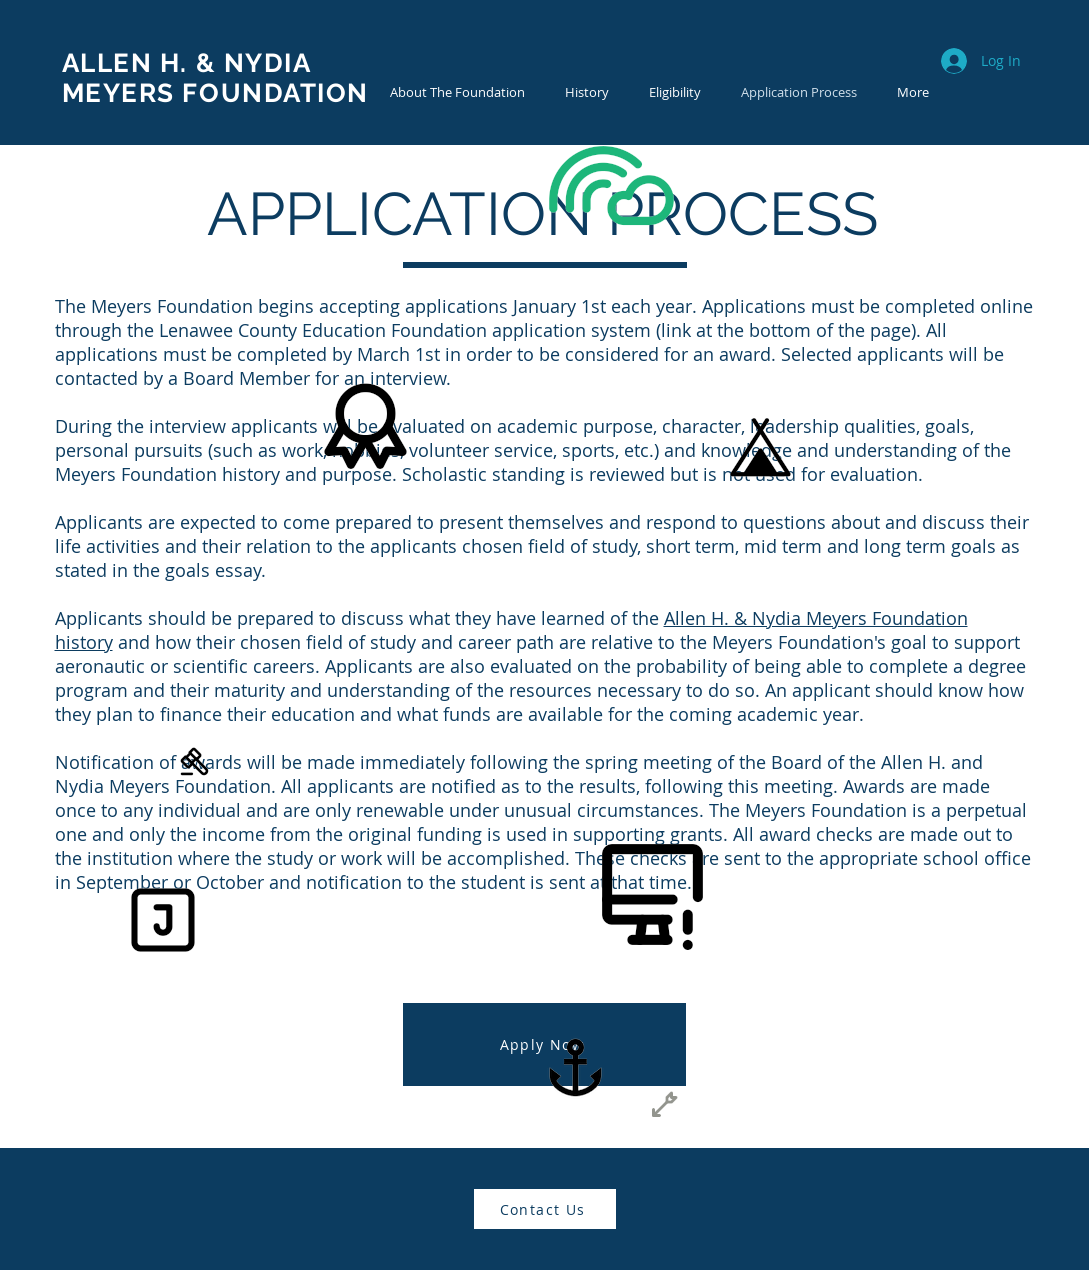  I want to click on view achievements or awards, so click(365, 426).